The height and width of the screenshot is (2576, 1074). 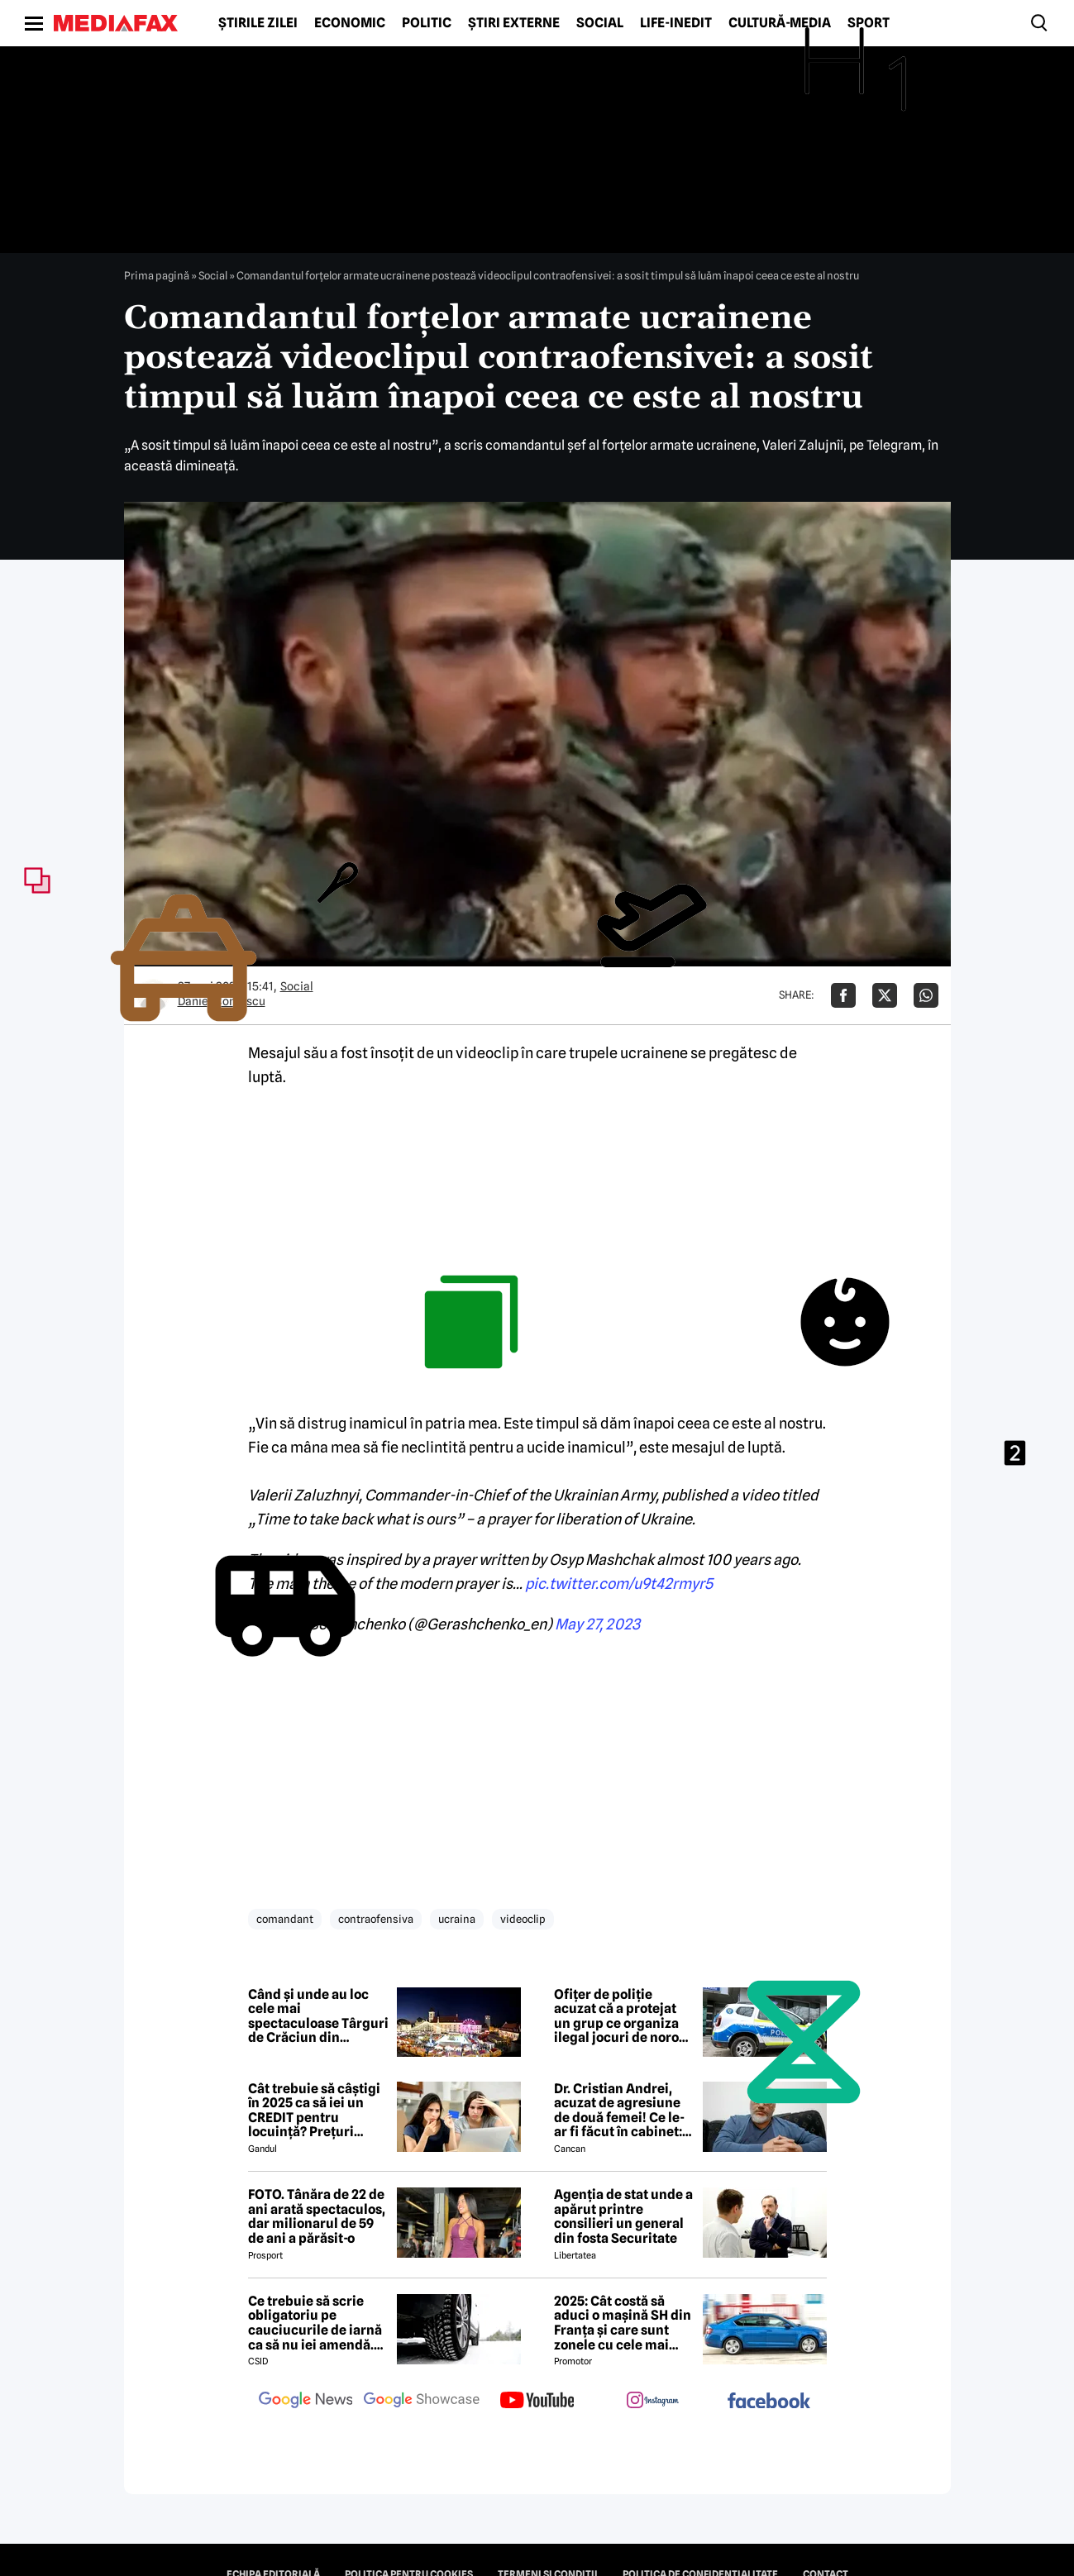 I want to click on indicates time is running low or nearly expired, so click(x=804, y=2042).